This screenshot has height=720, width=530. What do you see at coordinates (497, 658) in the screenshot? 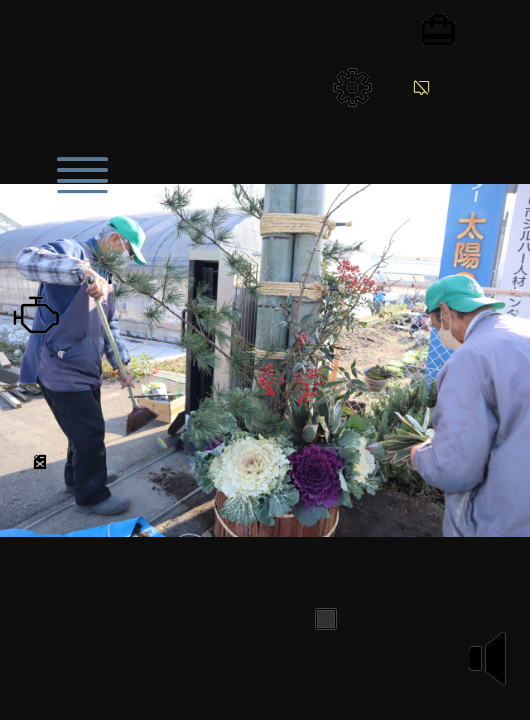
I see `speaker with no volume output` at bounding box center [497, 658].